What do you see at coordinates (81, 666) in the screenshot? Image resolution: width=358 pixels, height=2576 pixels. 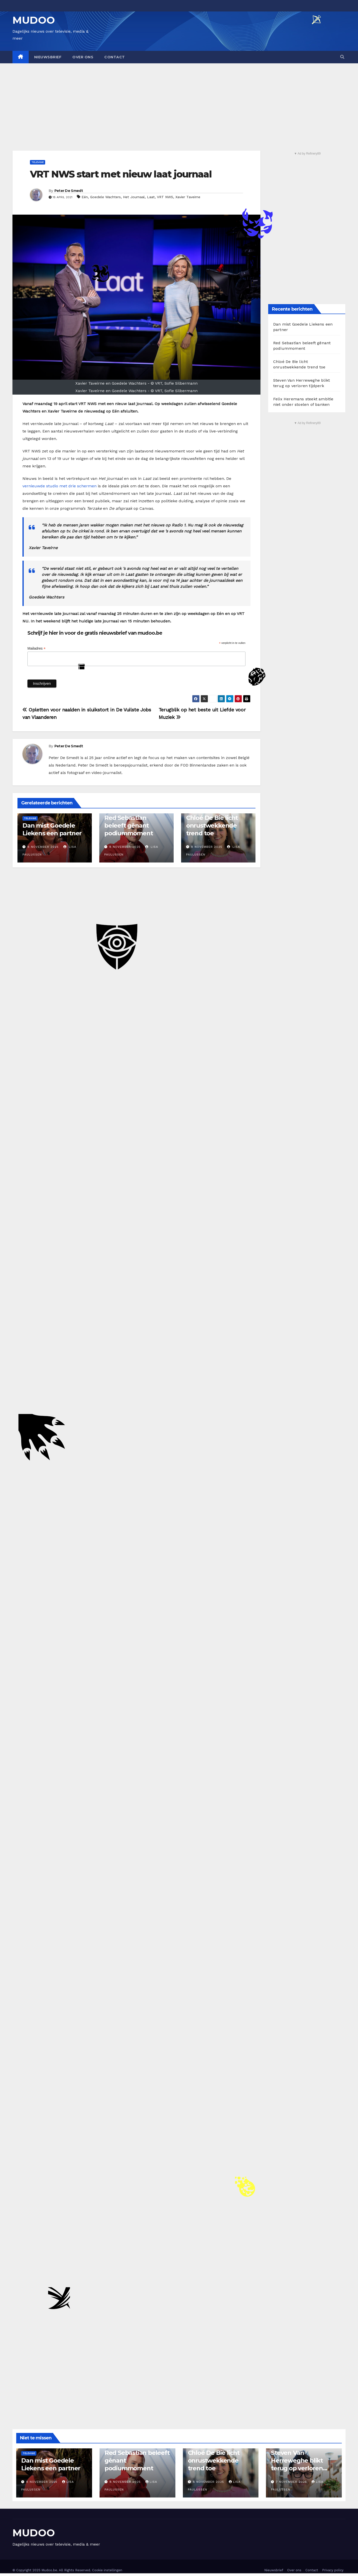 I see `warp or teleport to another location` at bounding box center [81, 666].